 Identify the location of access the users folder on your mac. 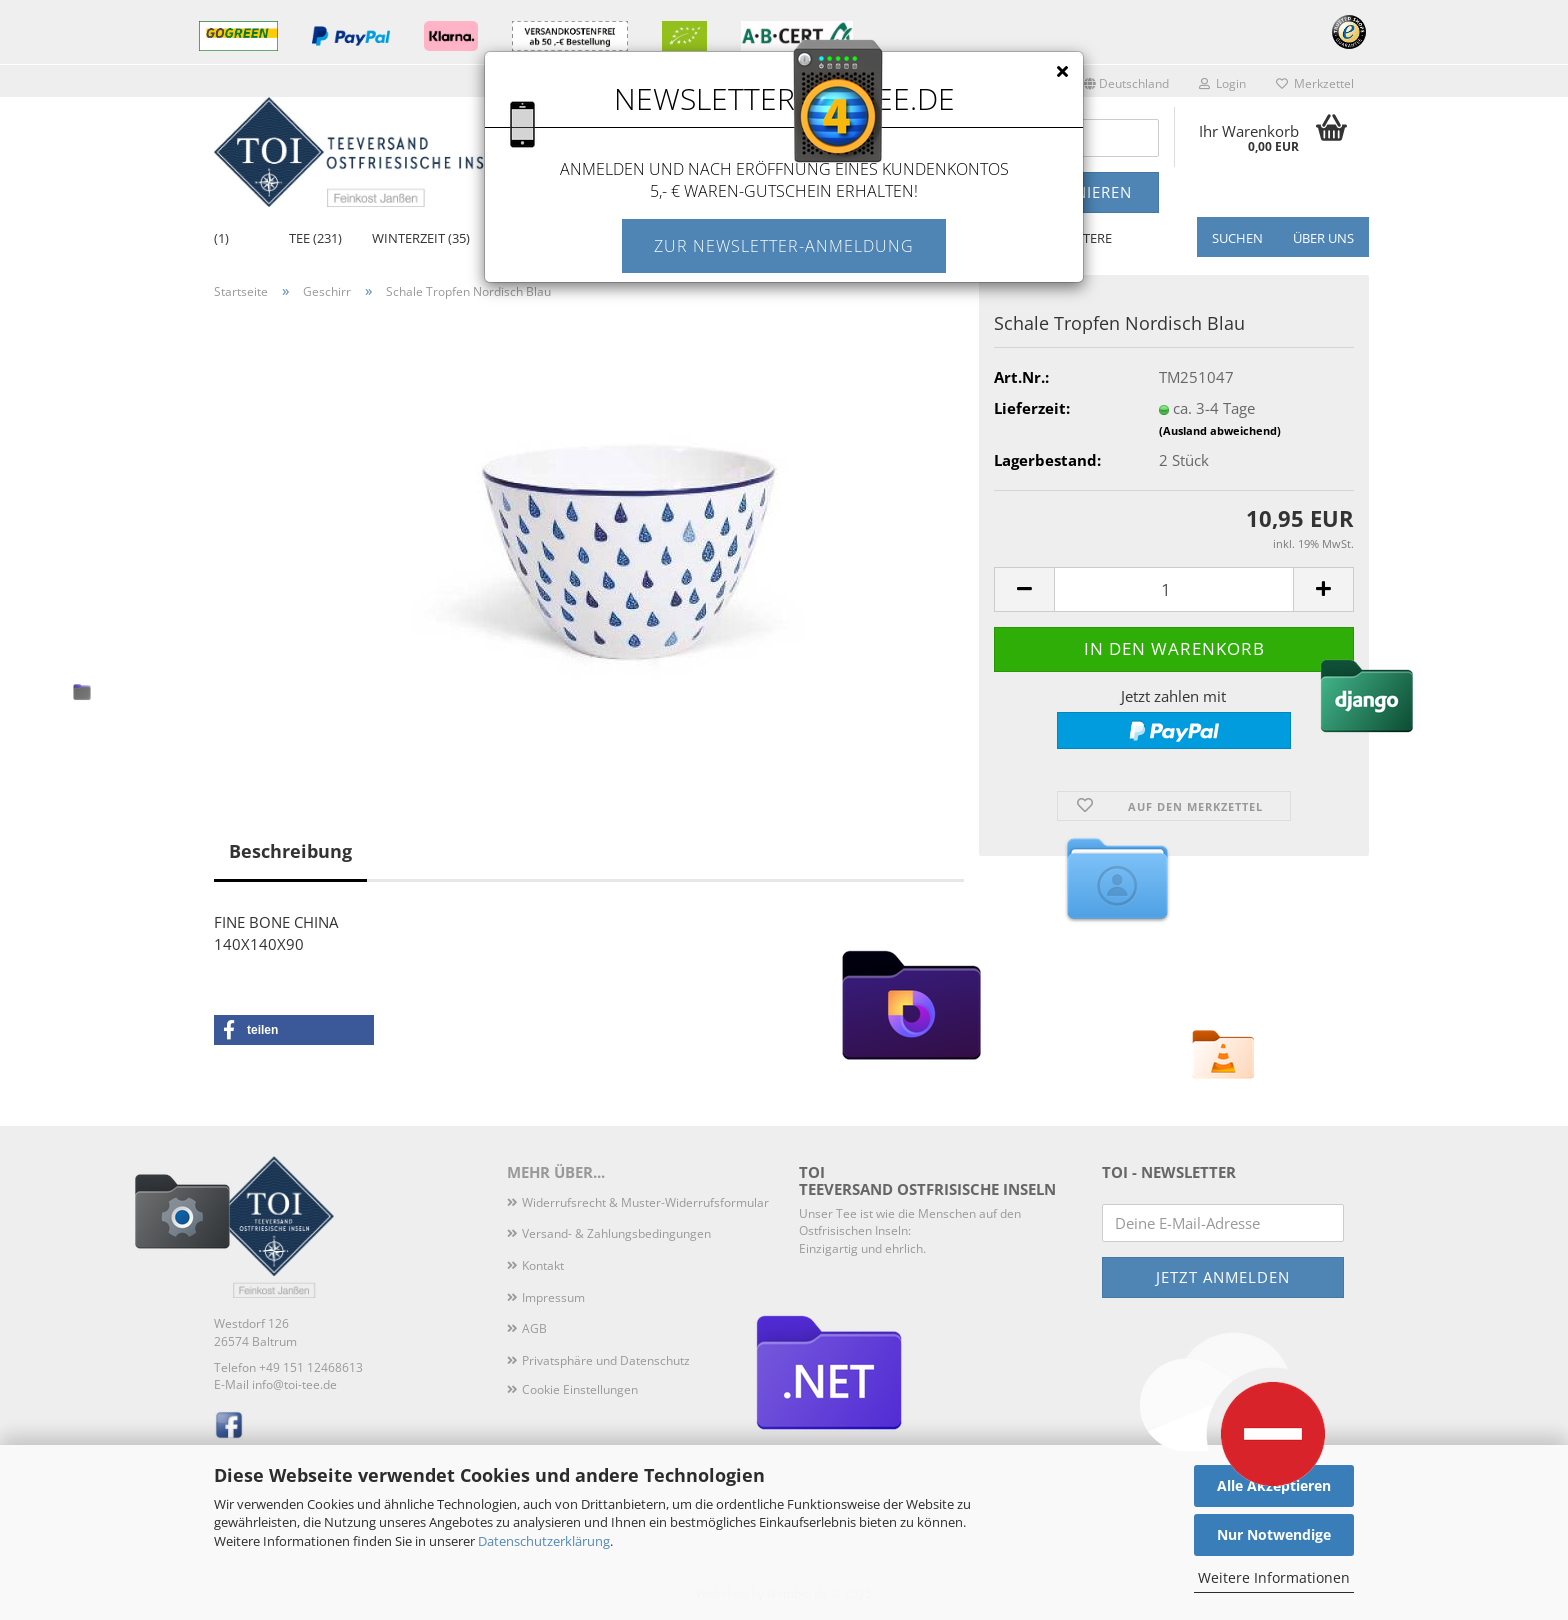
(1117, 878).